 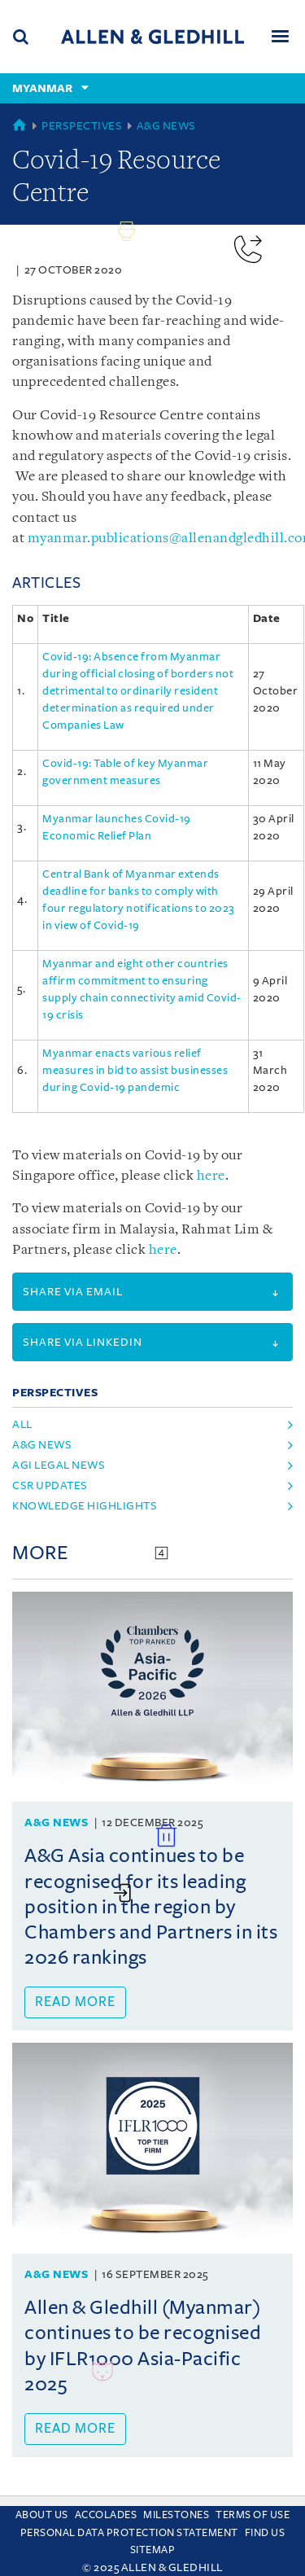 I want to click on locate nearby restrooms, so click(x=126, y=230).